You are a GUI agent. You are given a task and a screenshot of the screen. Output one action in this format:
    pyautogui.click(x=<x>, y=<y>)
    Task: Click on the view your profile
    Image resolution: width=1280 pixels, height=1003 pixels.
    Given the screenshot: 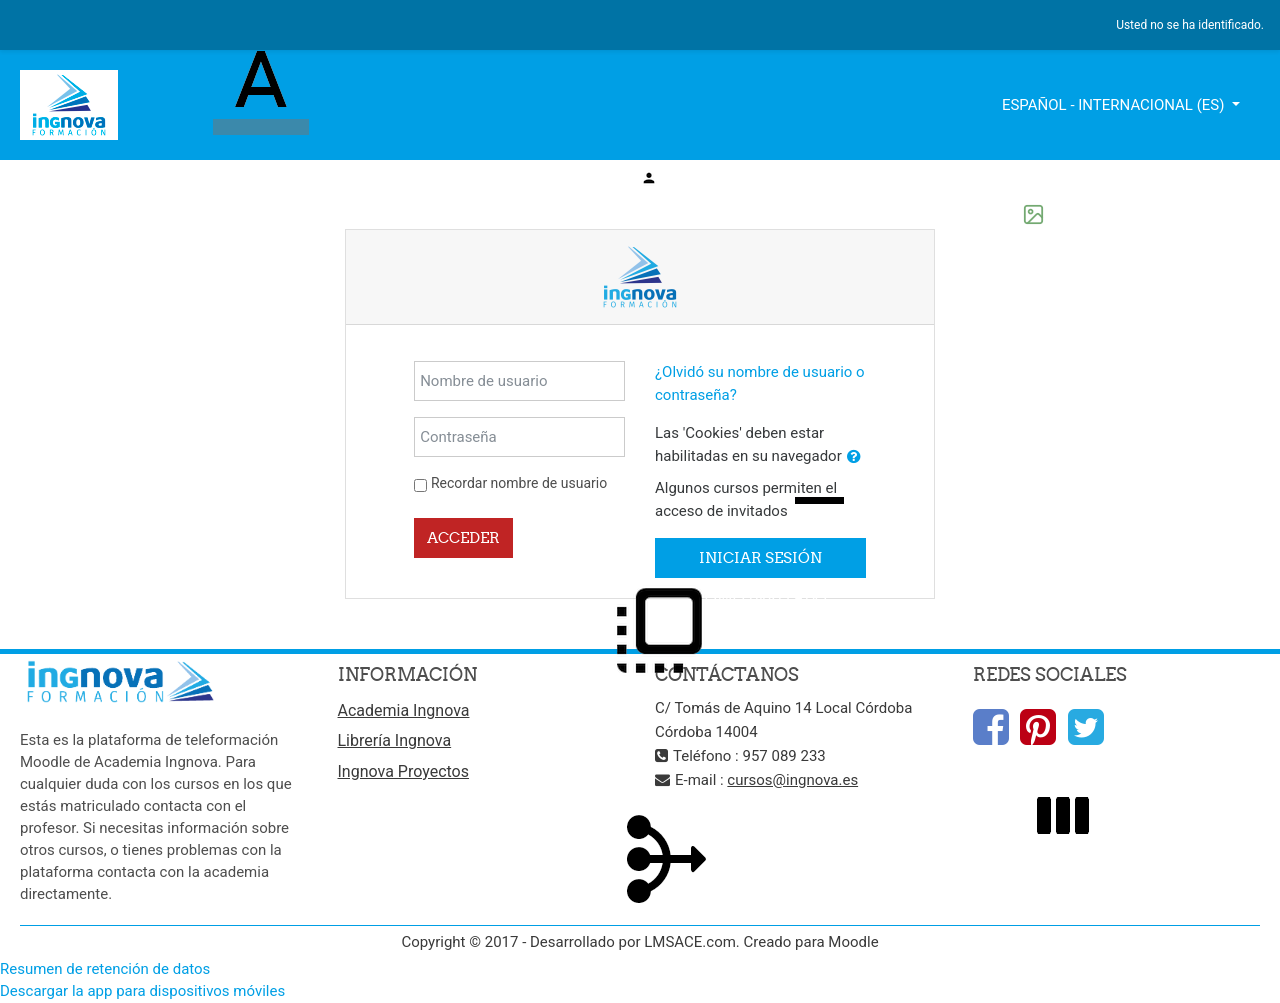 What is the action you would take?
    pyautogui.click(x=649, y=178)
    